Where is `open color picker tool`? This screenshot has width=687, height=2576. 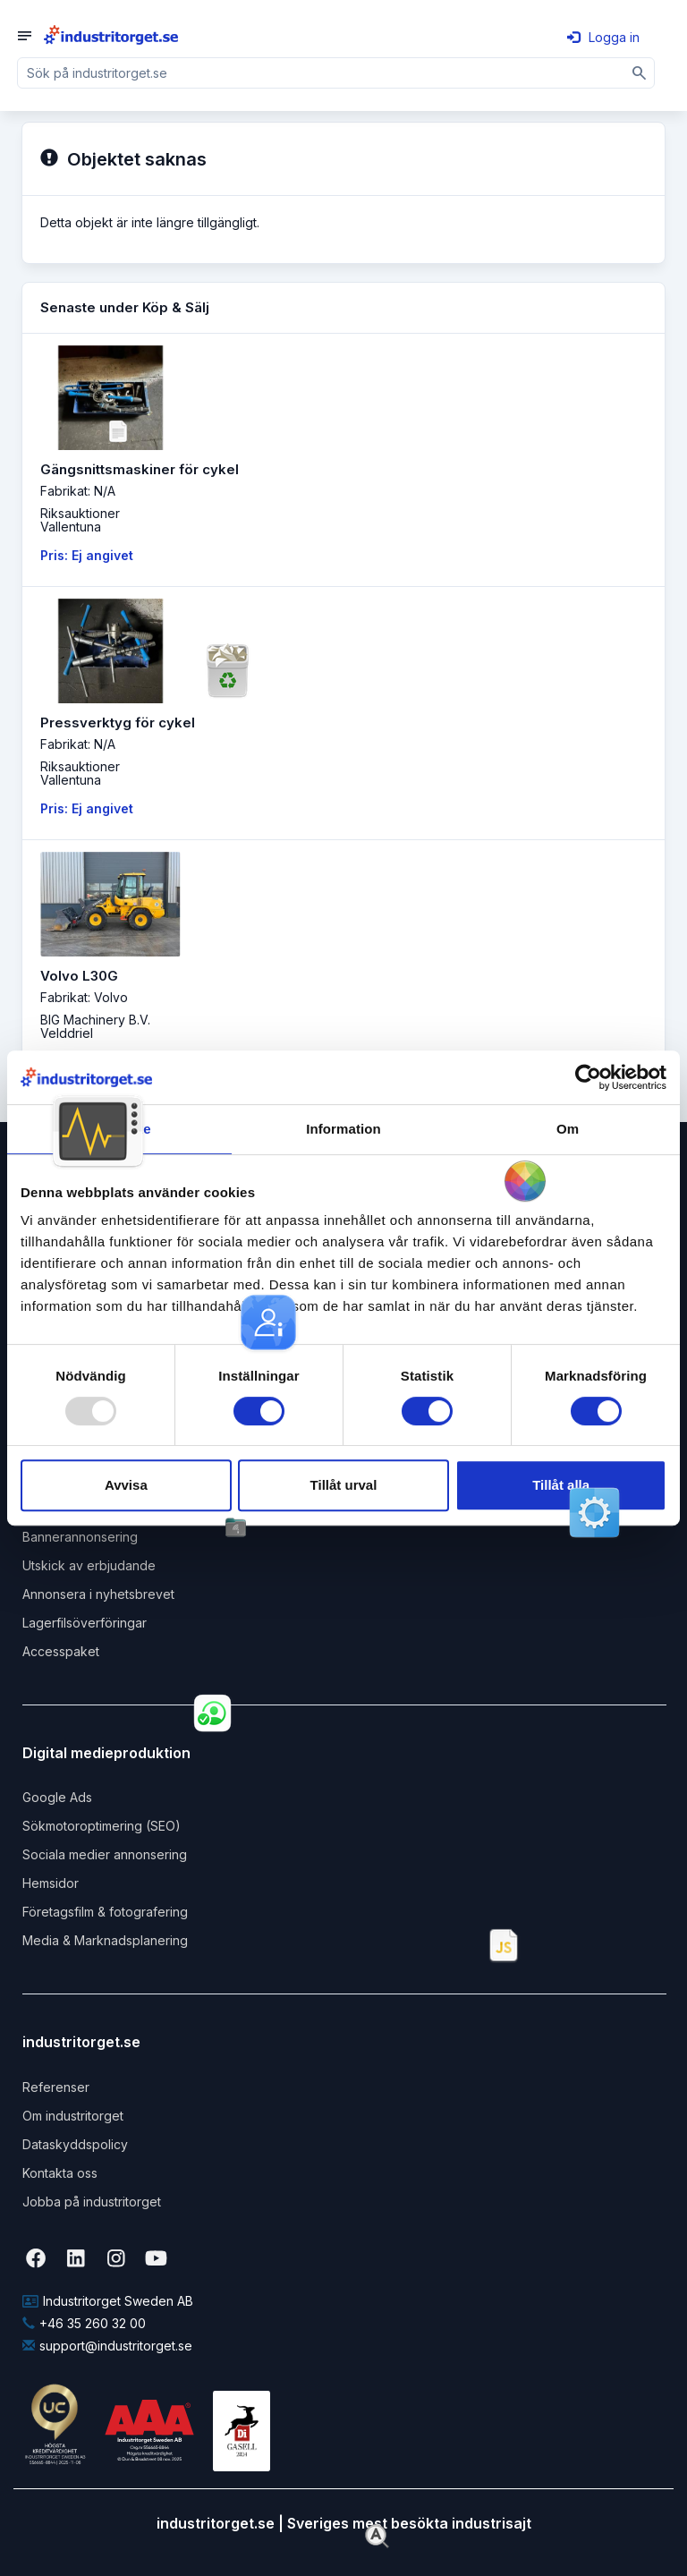
open color picker tool is located at coordinates (525, 1181).